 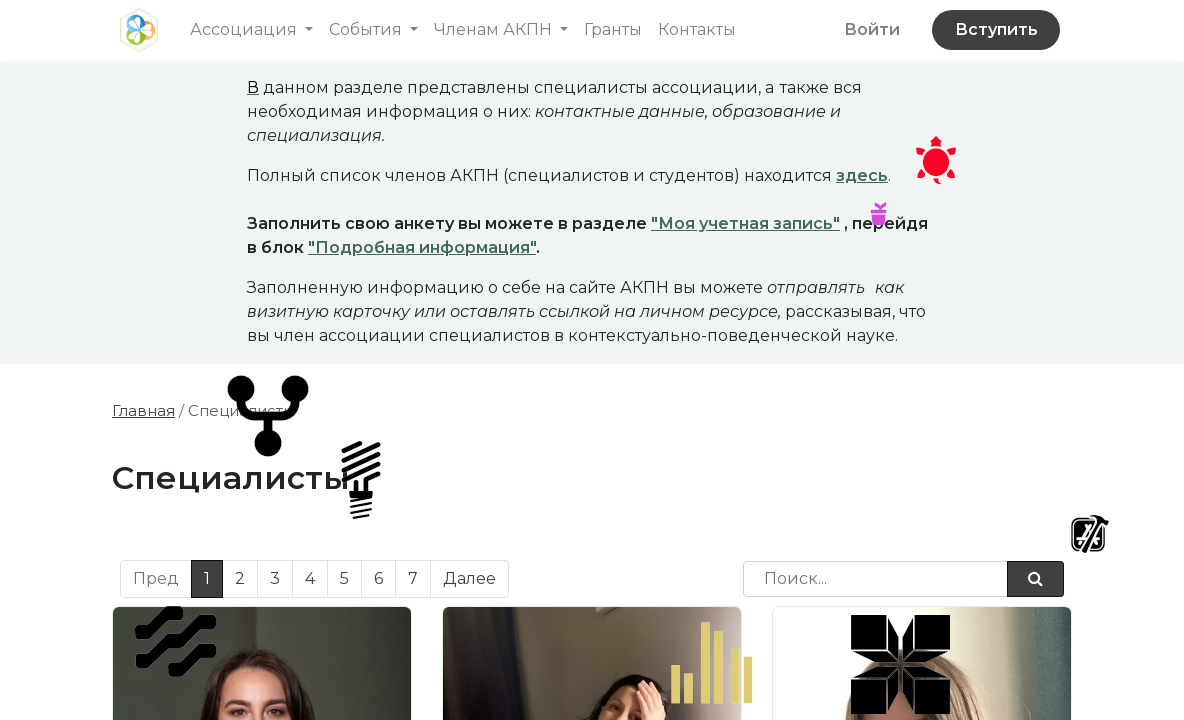 I want to click on langflow app logo, so click(x=175, y=641).